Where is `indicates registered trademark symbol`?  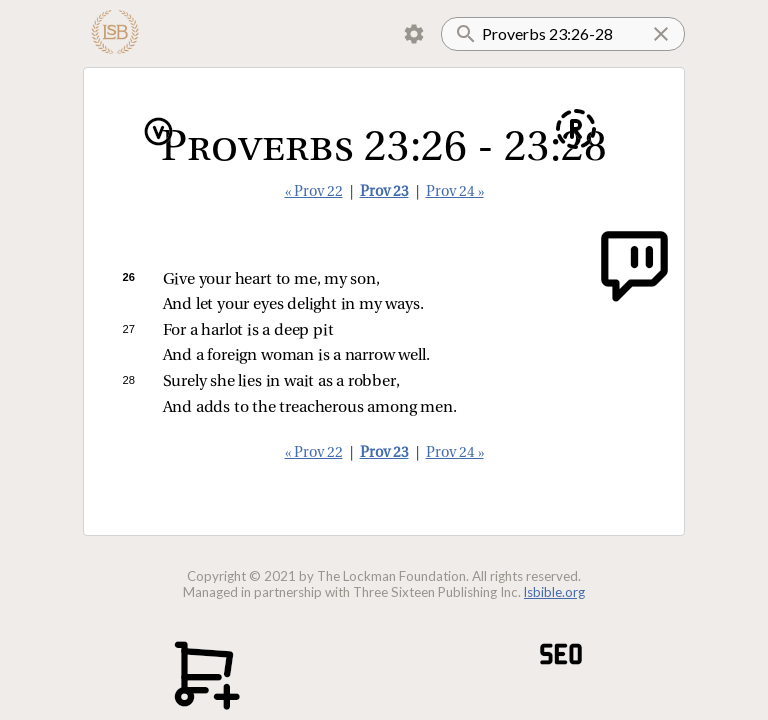
indicates registered trademark symbol is located at coordinates (576, 129).